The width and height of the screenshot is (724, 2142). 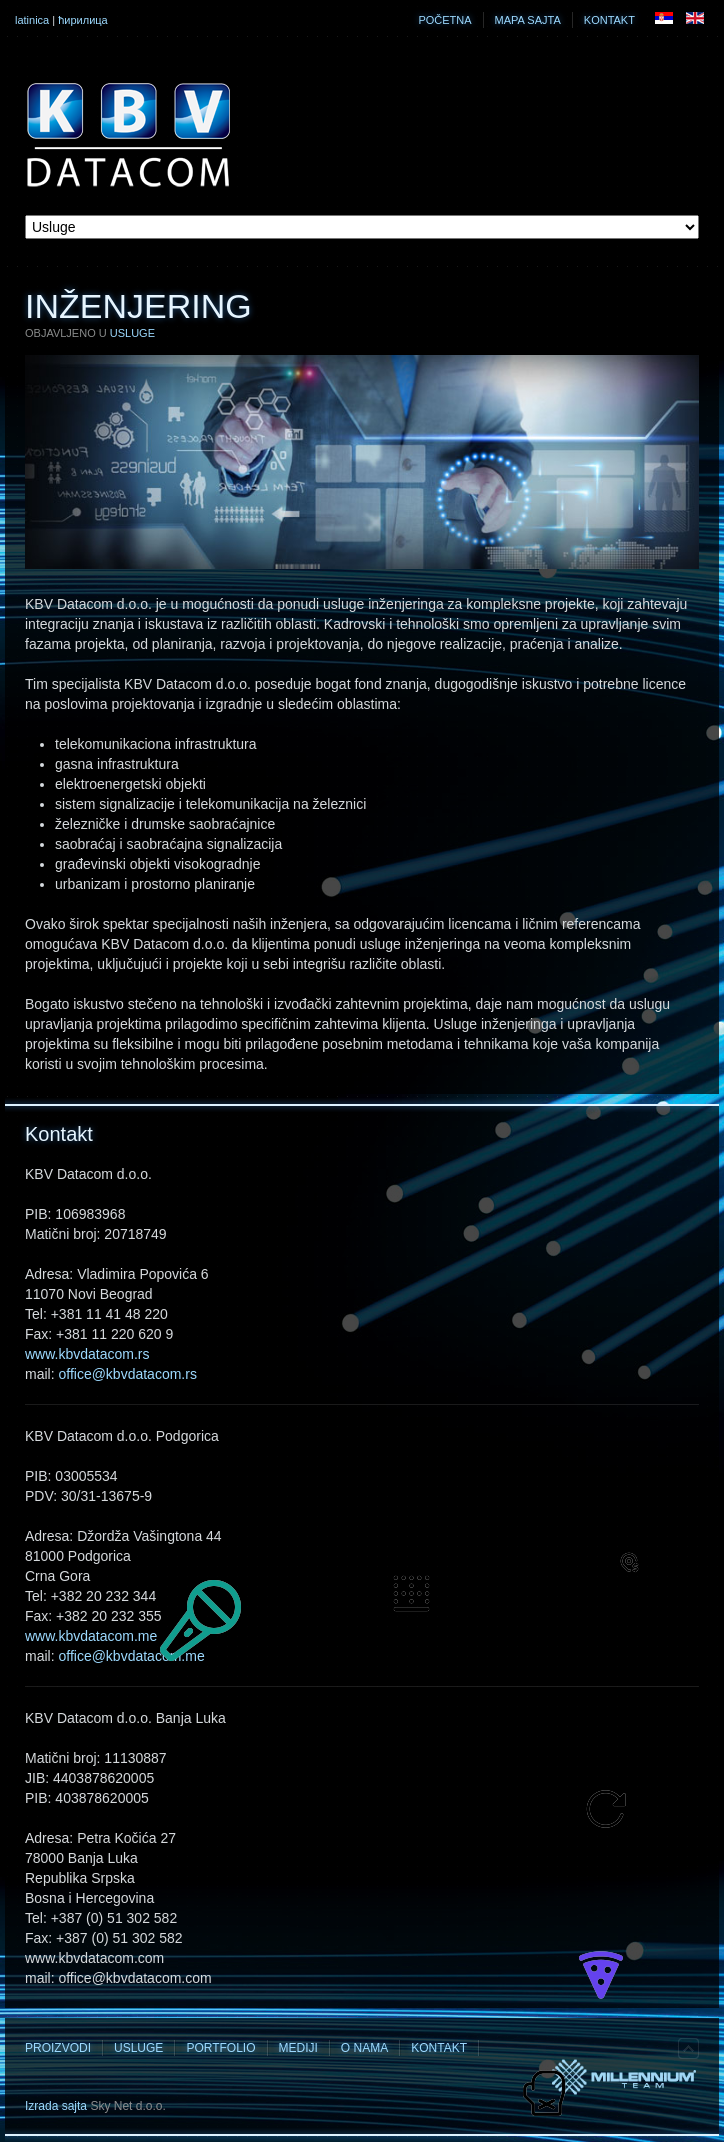 I want to click on find nearby financial services or ATMs, so click(x=629, y=1562).